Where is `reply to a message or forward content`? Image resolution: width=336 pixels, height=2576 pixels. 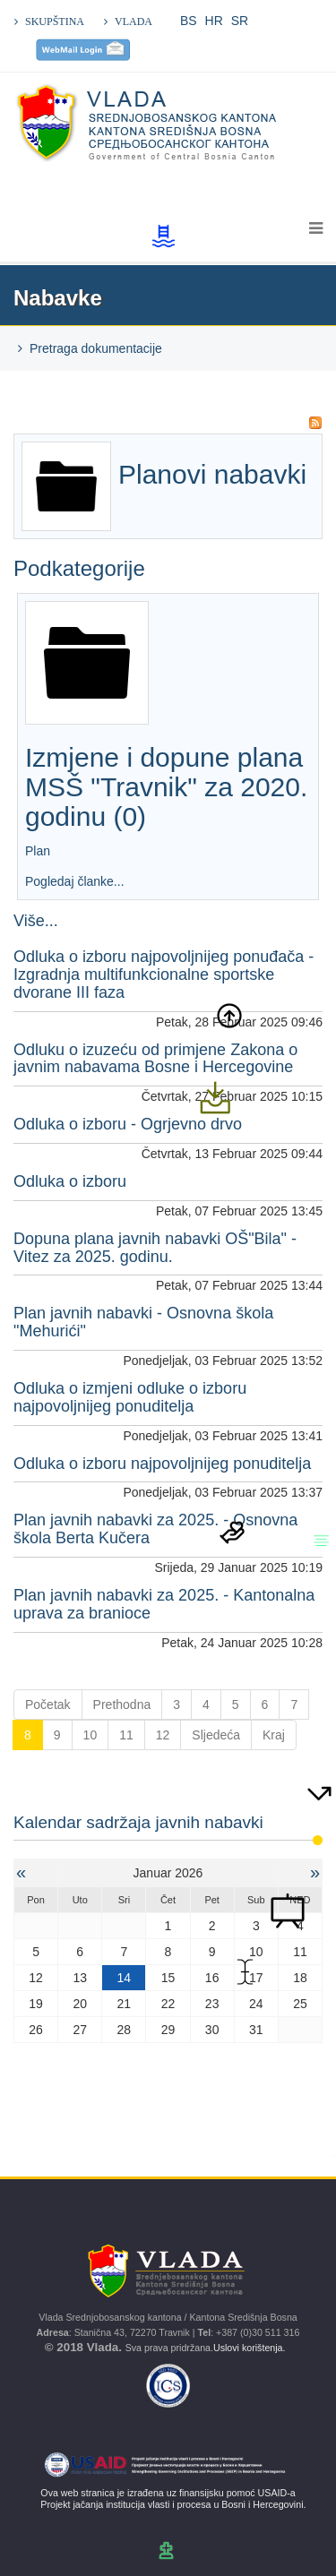 reply to a message or forward content is located at coordinates (319, 1792).